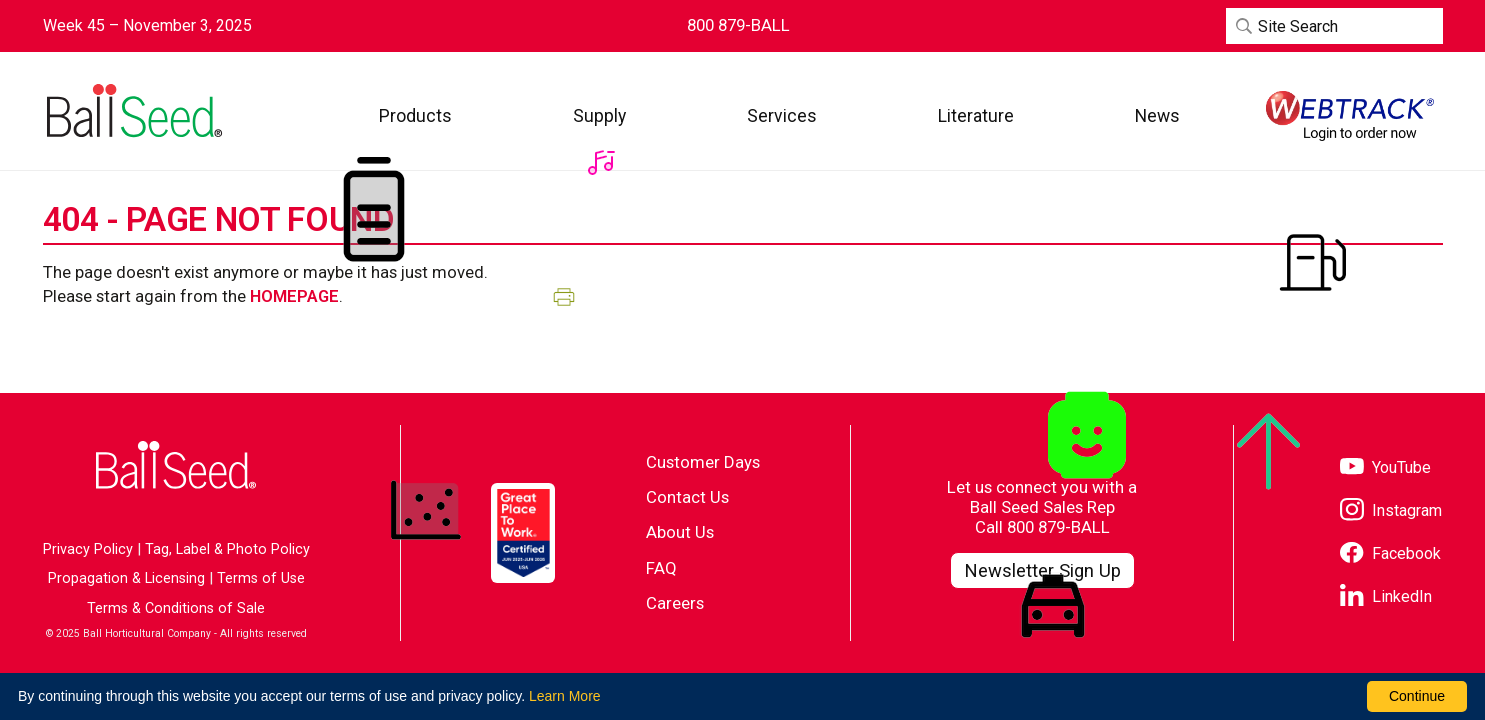  I want to click on access building blocks or modular components, so click(1087, 435).